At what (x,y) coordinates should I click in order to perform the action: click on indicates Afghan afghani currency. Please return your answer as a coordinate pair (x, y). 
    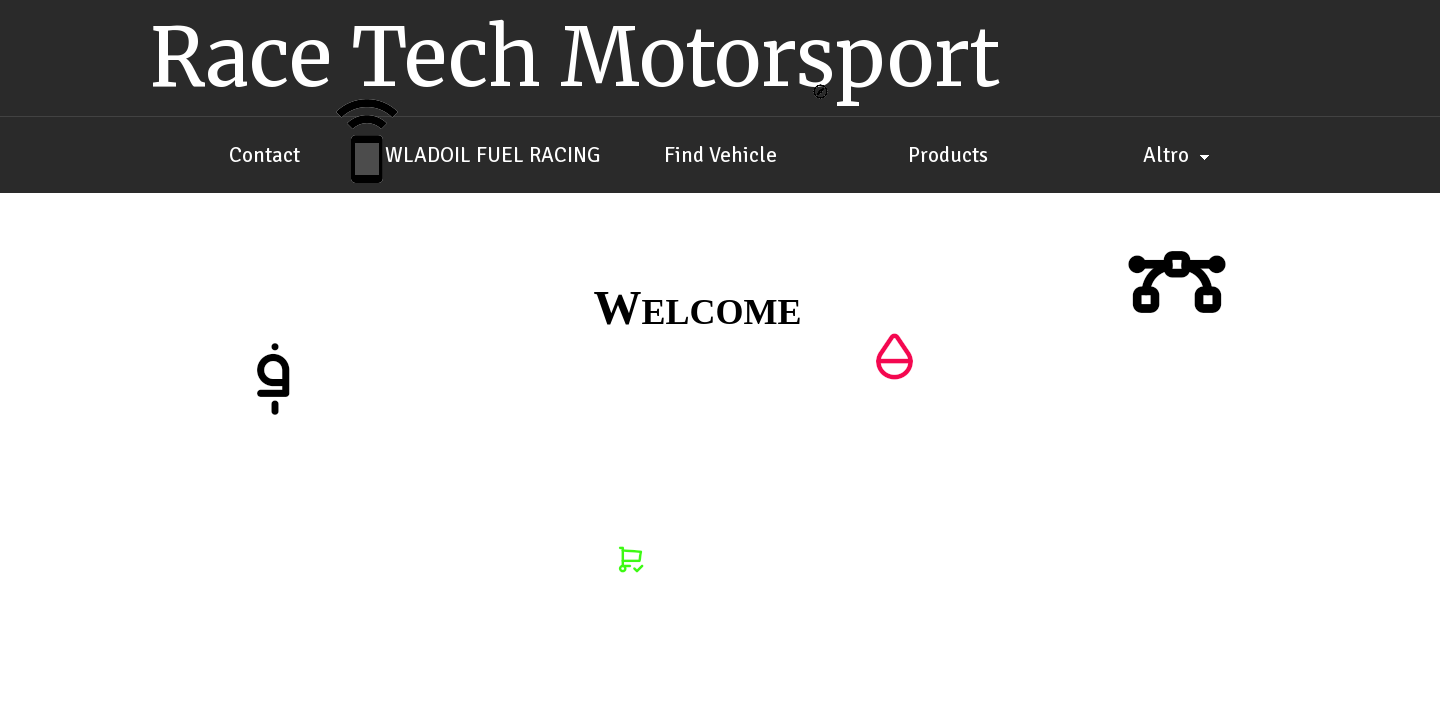
    Looking at the image, I should click on (275, 379).